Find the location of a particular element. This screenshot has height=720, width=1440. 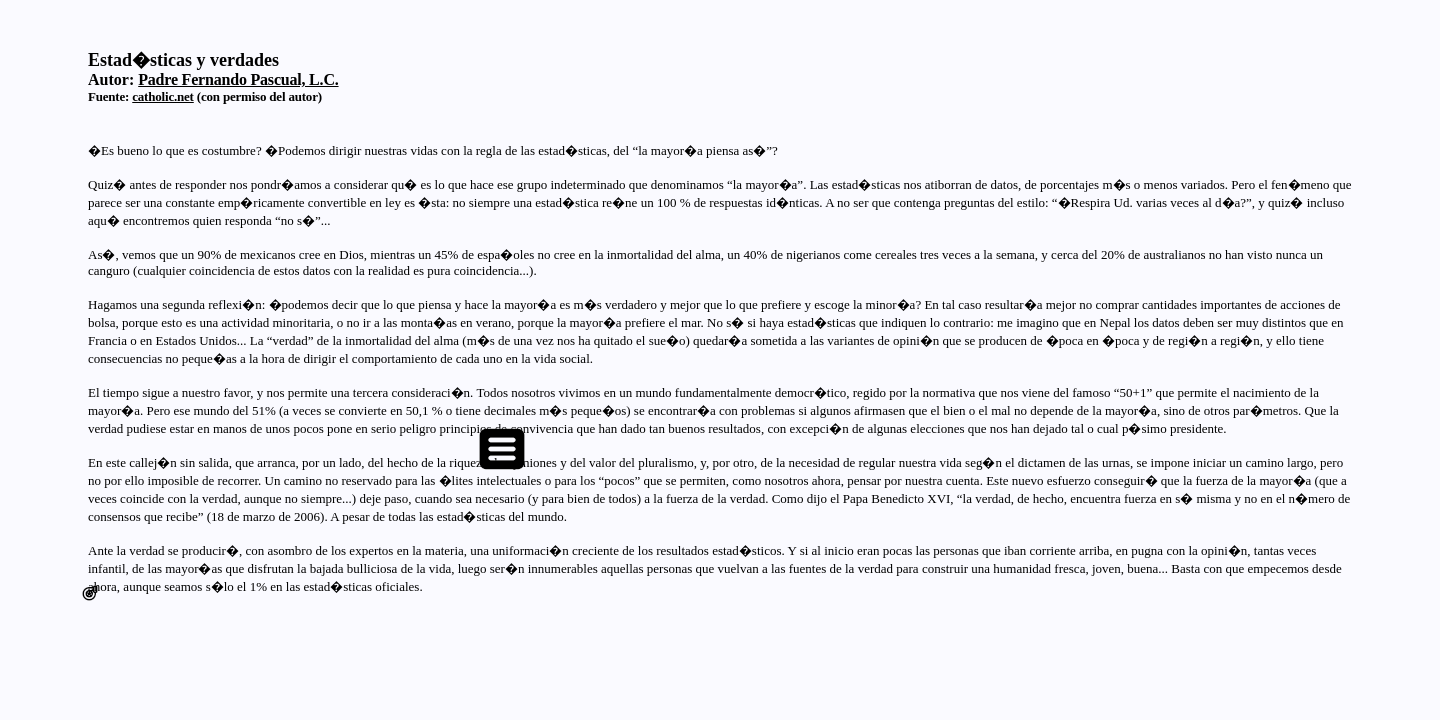

access turbocharger or engine performance settings is located at coordinates (90, 593).